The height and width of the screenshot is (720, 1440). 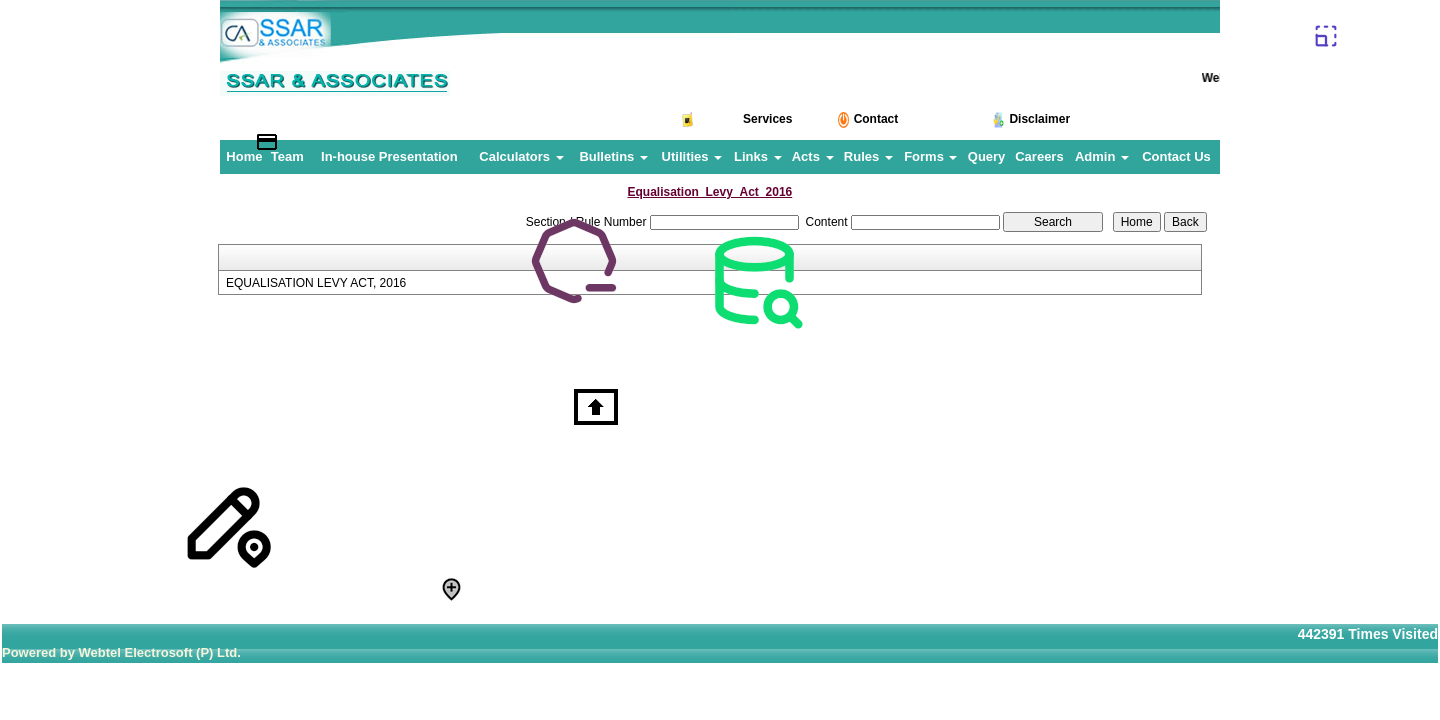 What do you see at coordinates (267, 142) in the screenshot?
I see `access payment methods` at bounding box center [267, 142].